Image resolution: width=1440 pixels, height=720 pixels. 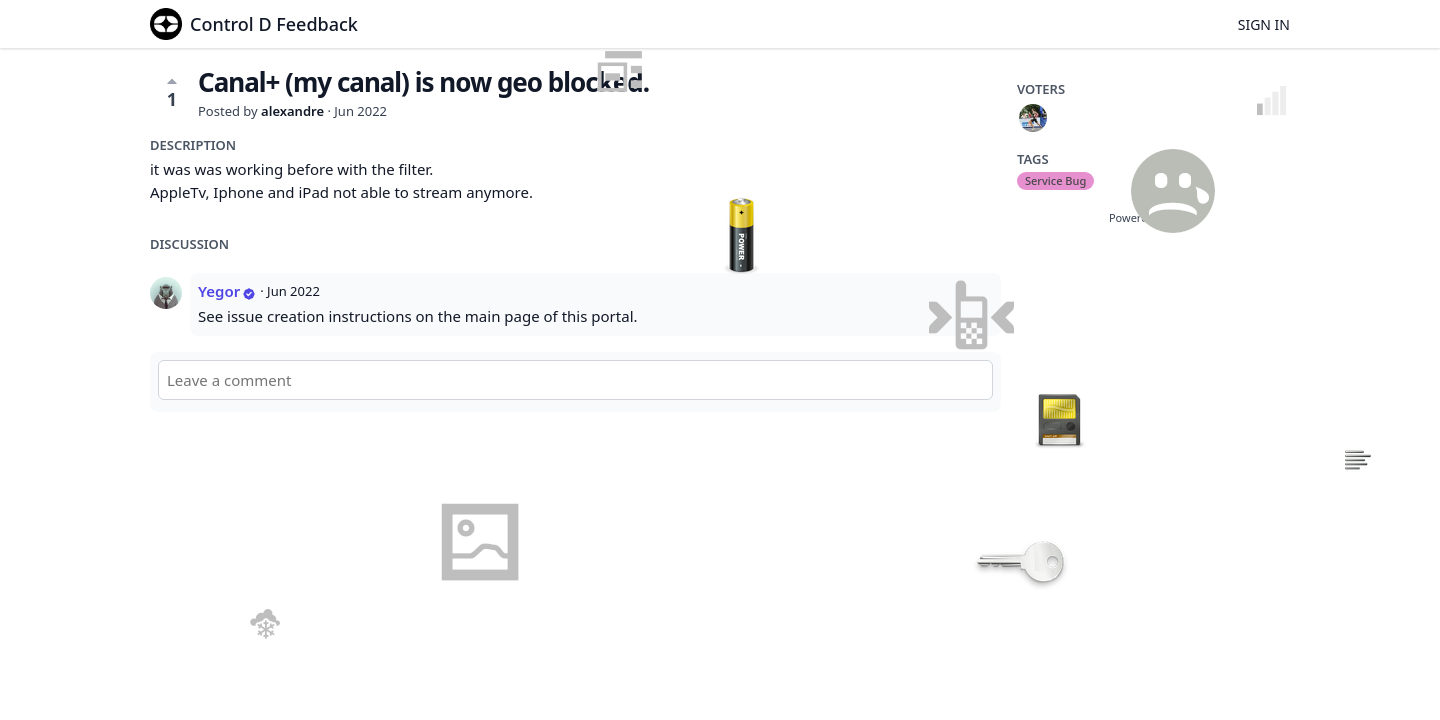 I want to click on remove all items from the list, so click(x=623, y=69).